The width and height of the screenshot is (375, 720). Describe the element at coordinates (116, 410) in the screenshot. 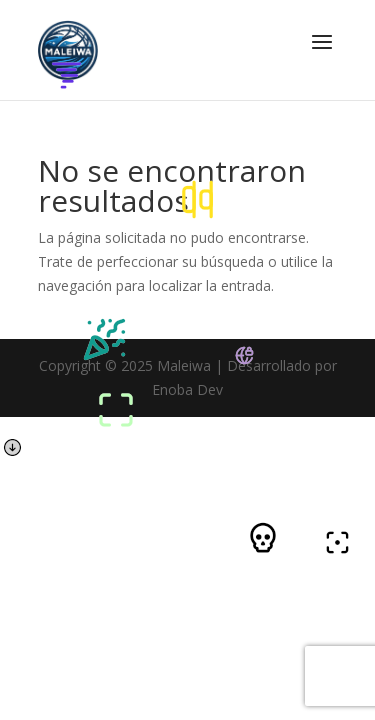

I see `expand to full screen mode` at that location.